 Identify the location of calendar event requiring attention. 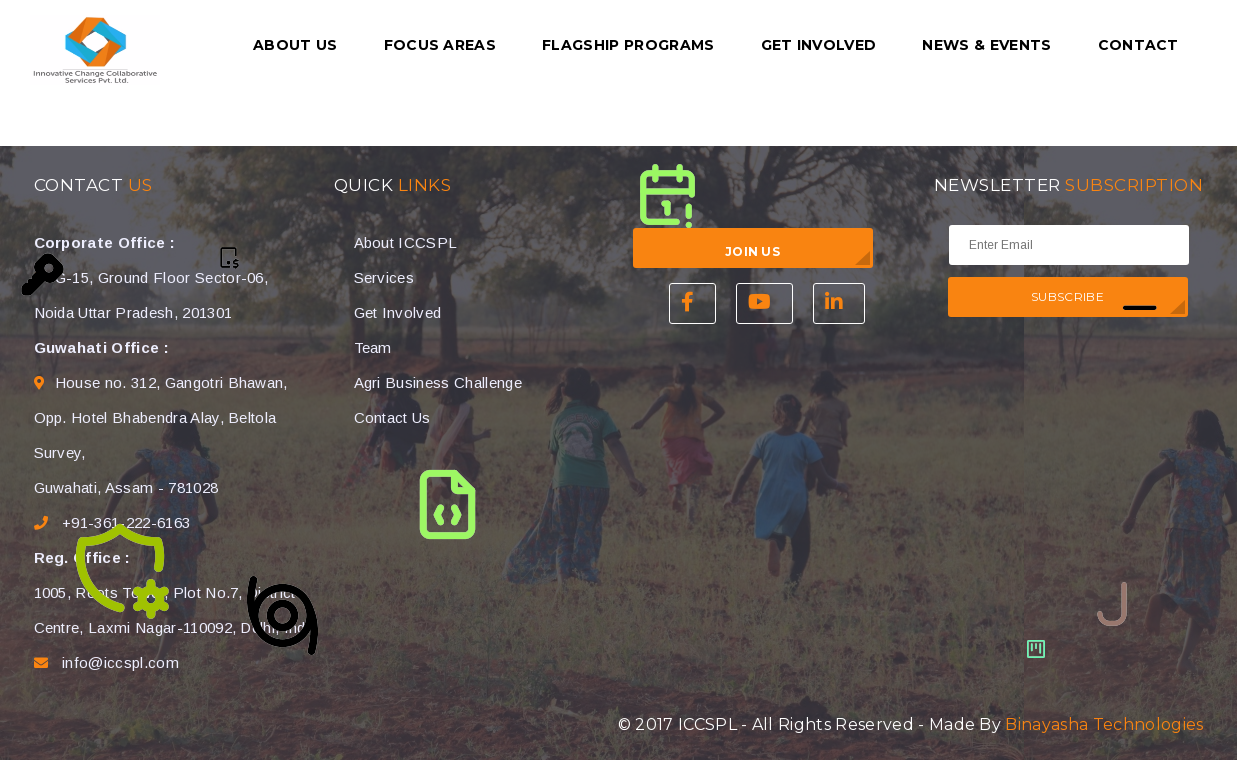
(667, 194).